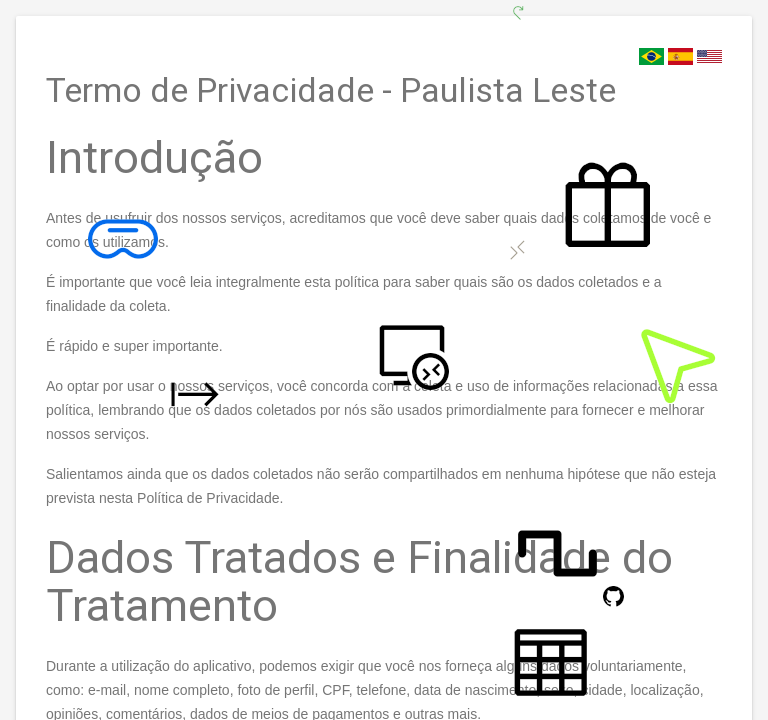 The height and width of the screenshot is (720, 768). What do you see at coordinates (611, 208) in the screenshot?
I see `access gifts or rewards` at bounding box center [611, 208].